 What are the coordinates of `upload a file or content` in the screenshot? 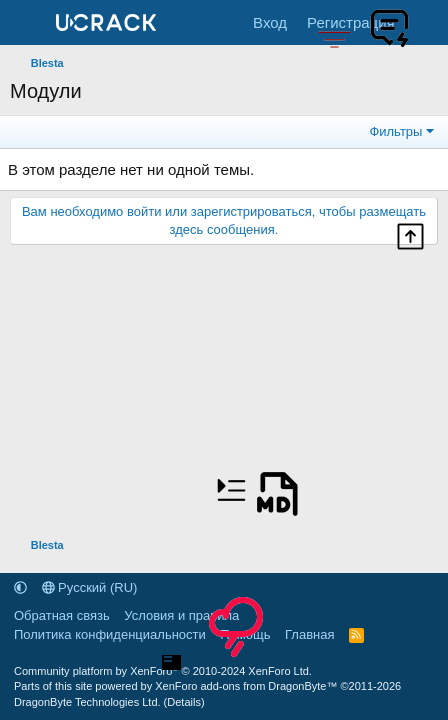 It's located at (410, 236).